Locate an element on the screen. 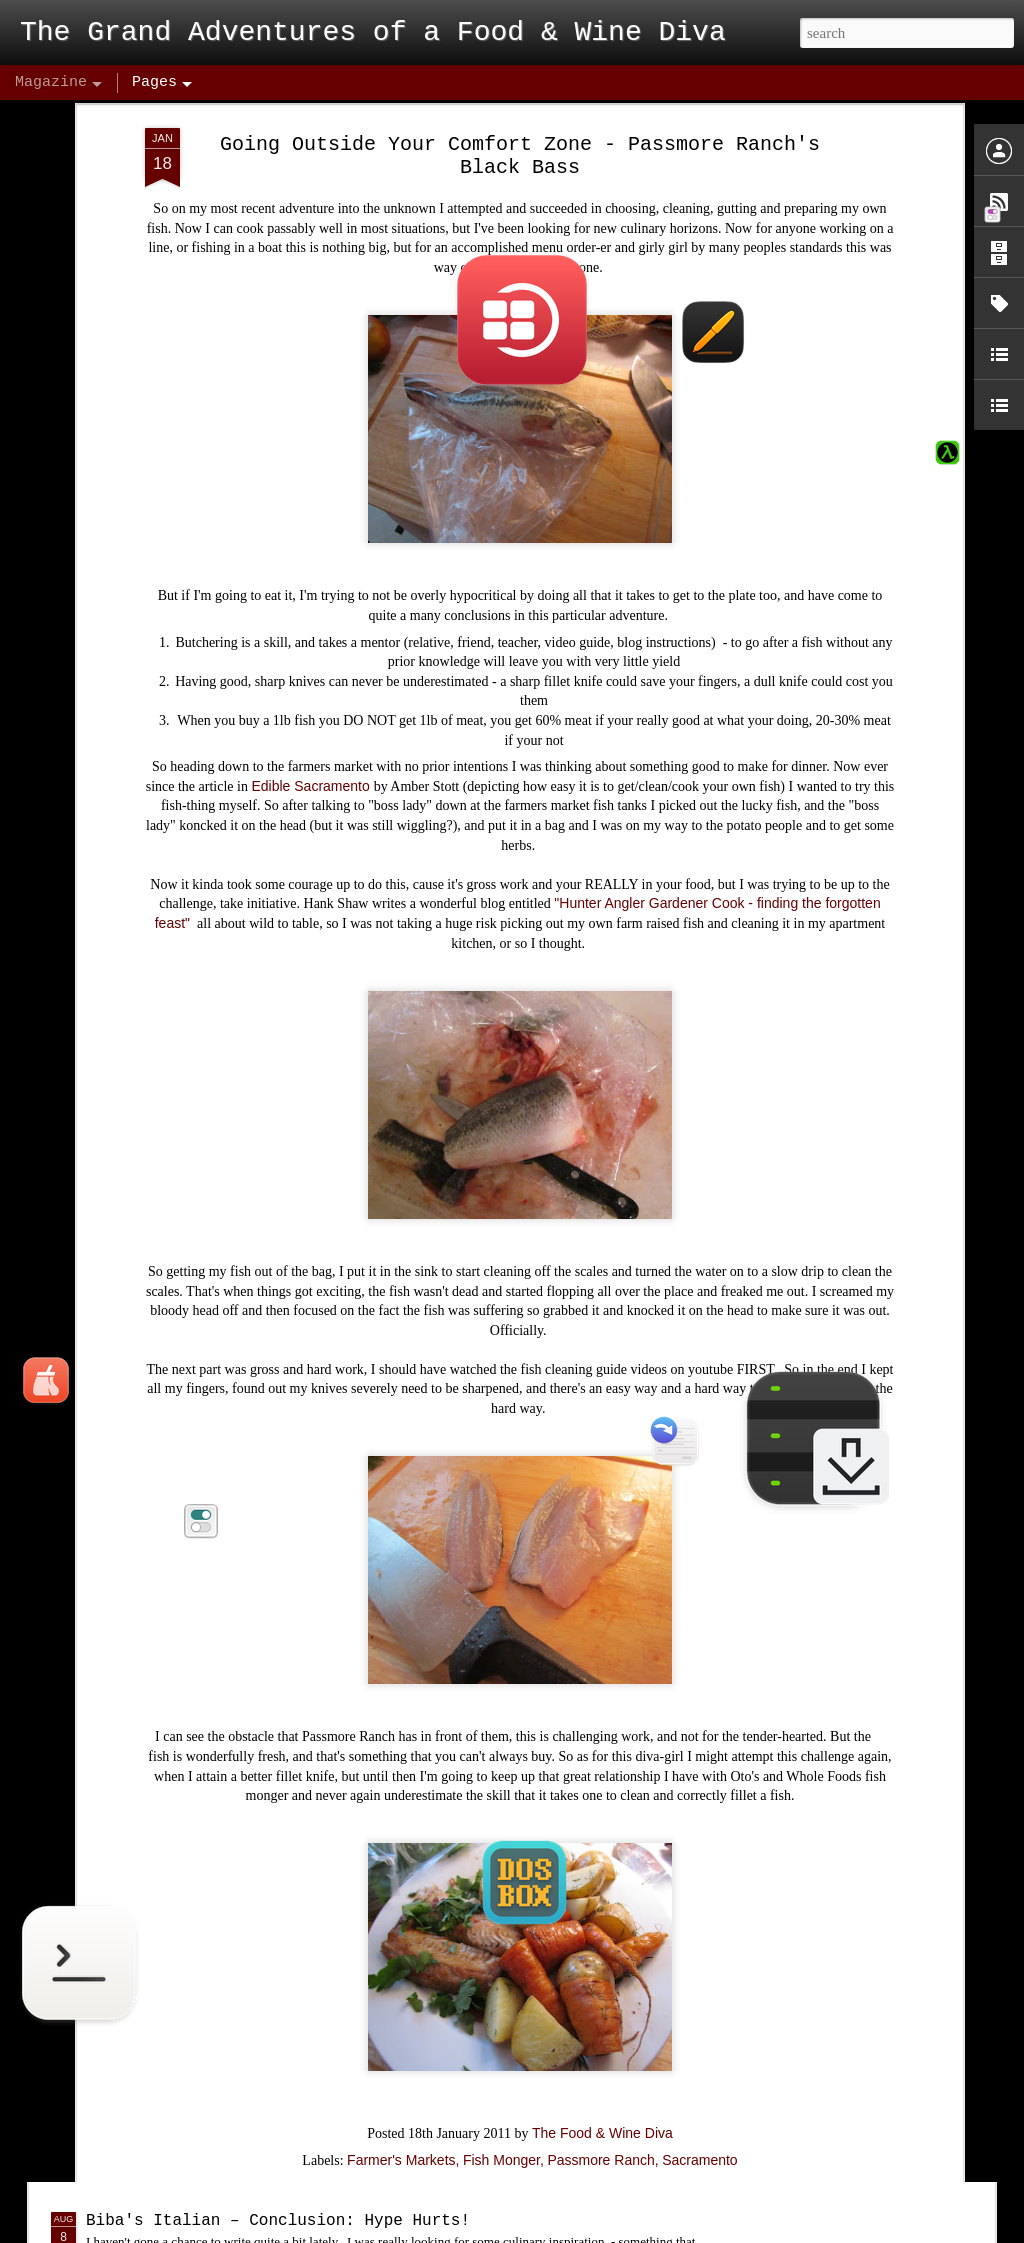  open pages document editor is located at coordinates (713, 332).